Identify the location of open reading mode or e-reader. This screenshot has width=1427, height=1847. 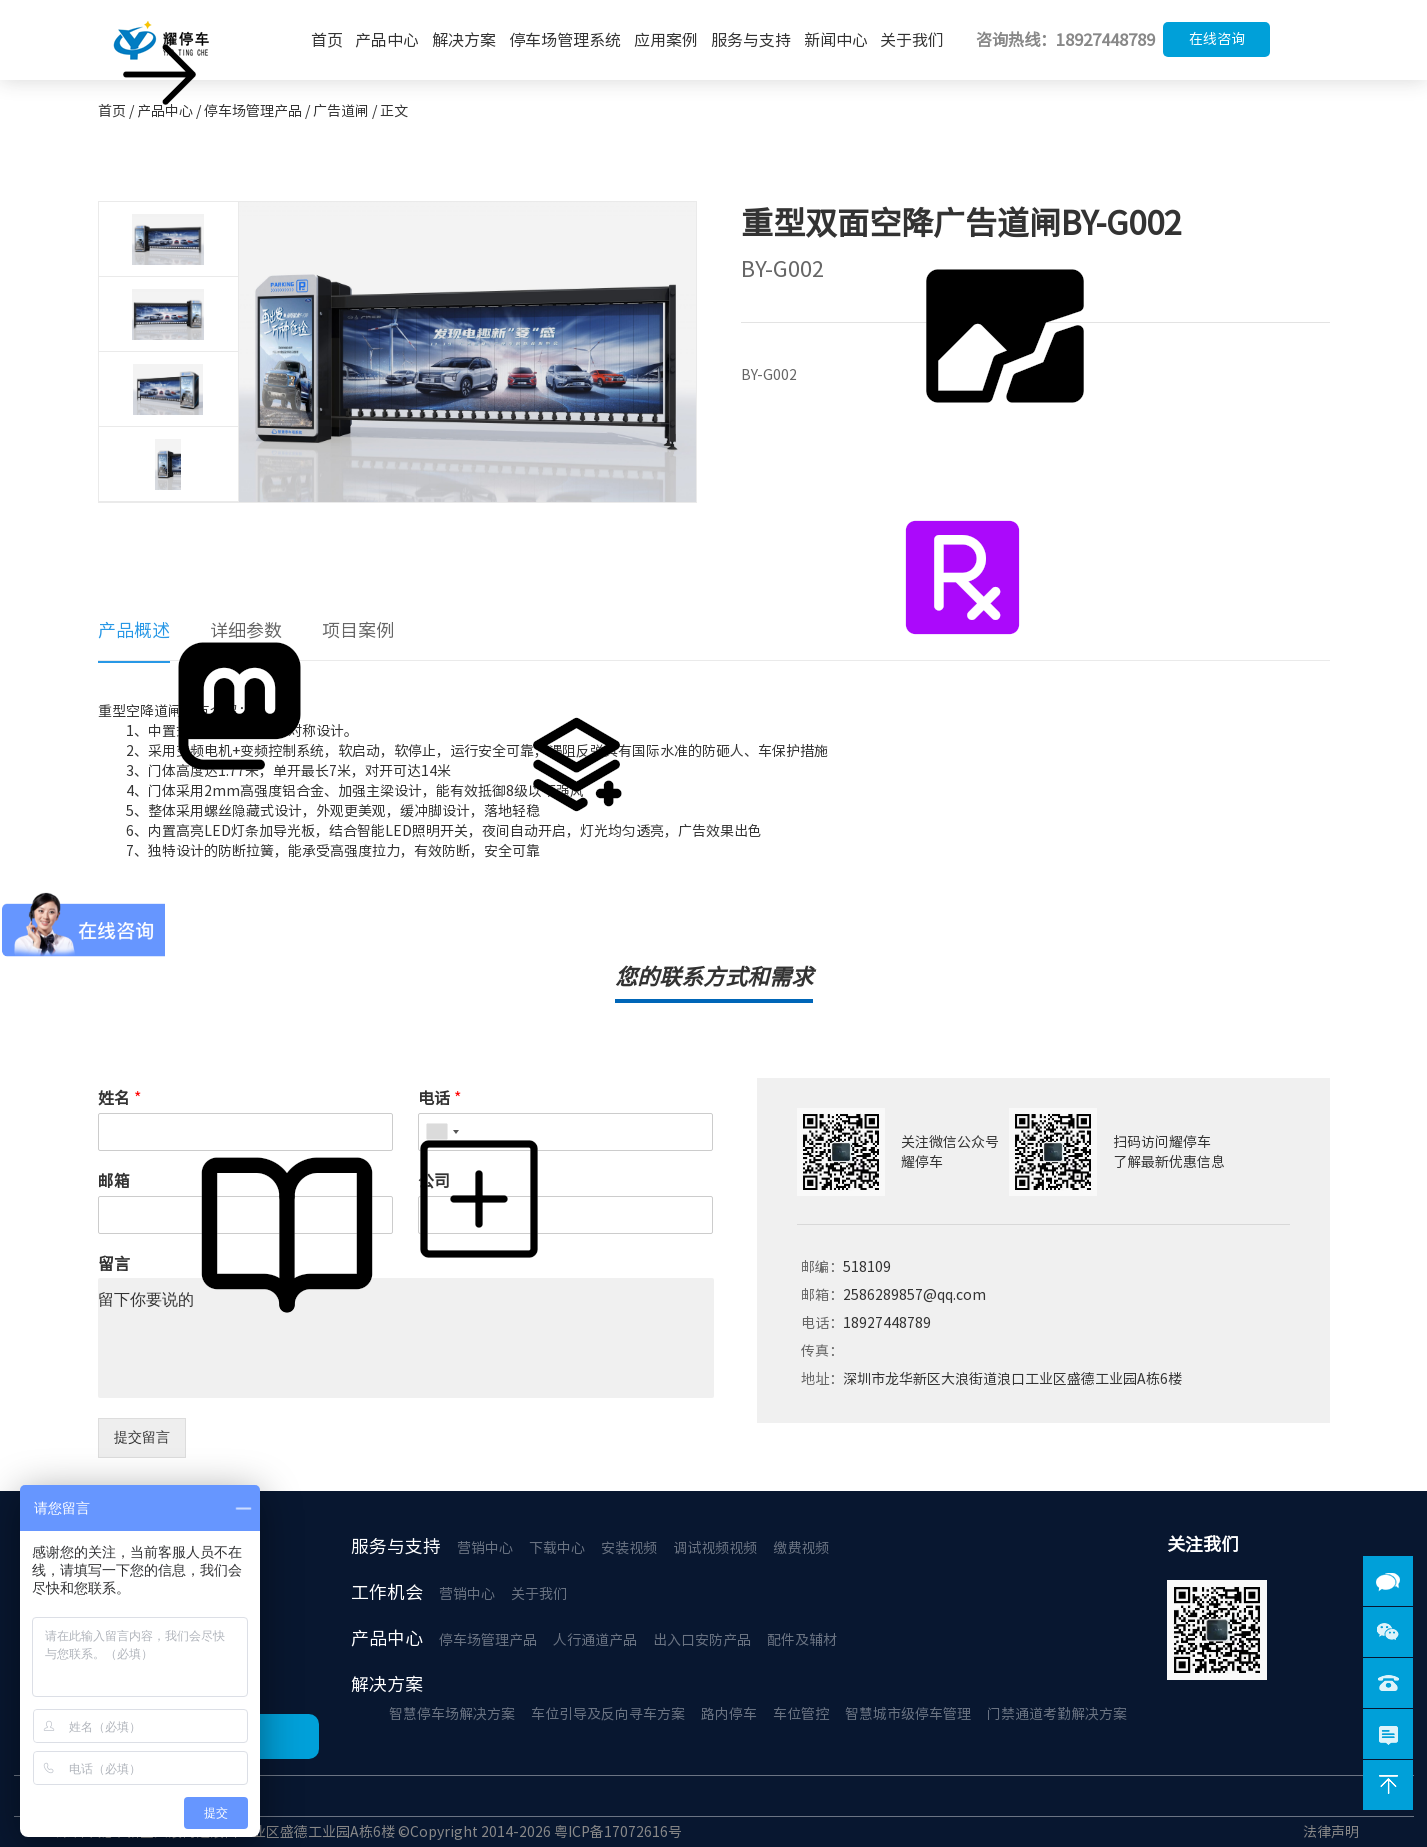
(287, 1235).